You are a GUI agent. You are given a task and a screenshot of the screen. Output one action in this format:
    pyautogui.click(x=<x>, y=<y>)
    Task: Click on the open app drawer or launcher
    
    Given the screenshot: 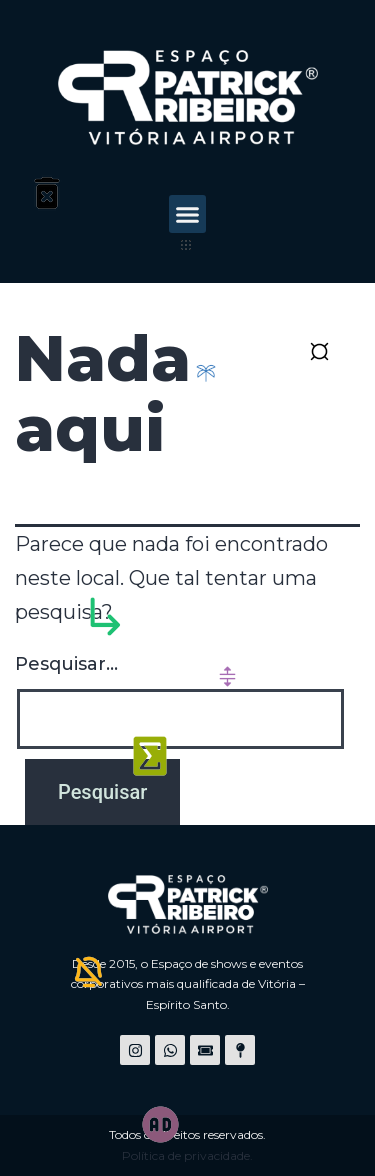 What is the action you would take?
    pyautogui.click(x=186, y=245)
    